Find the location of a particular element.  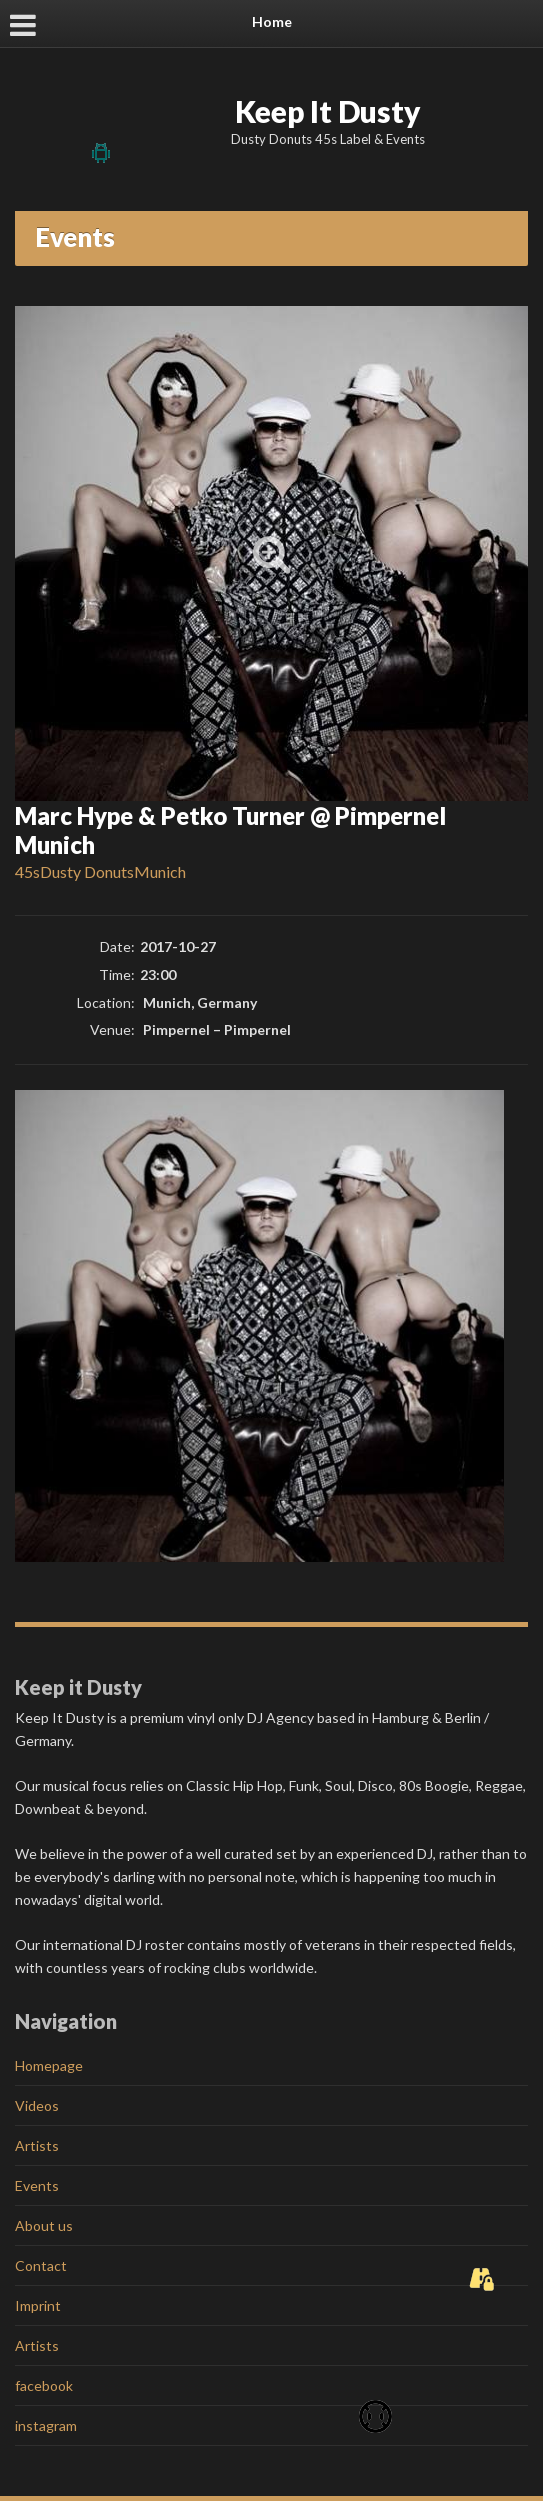

view baseball scores or stats is located at coordinates (375, 2416).